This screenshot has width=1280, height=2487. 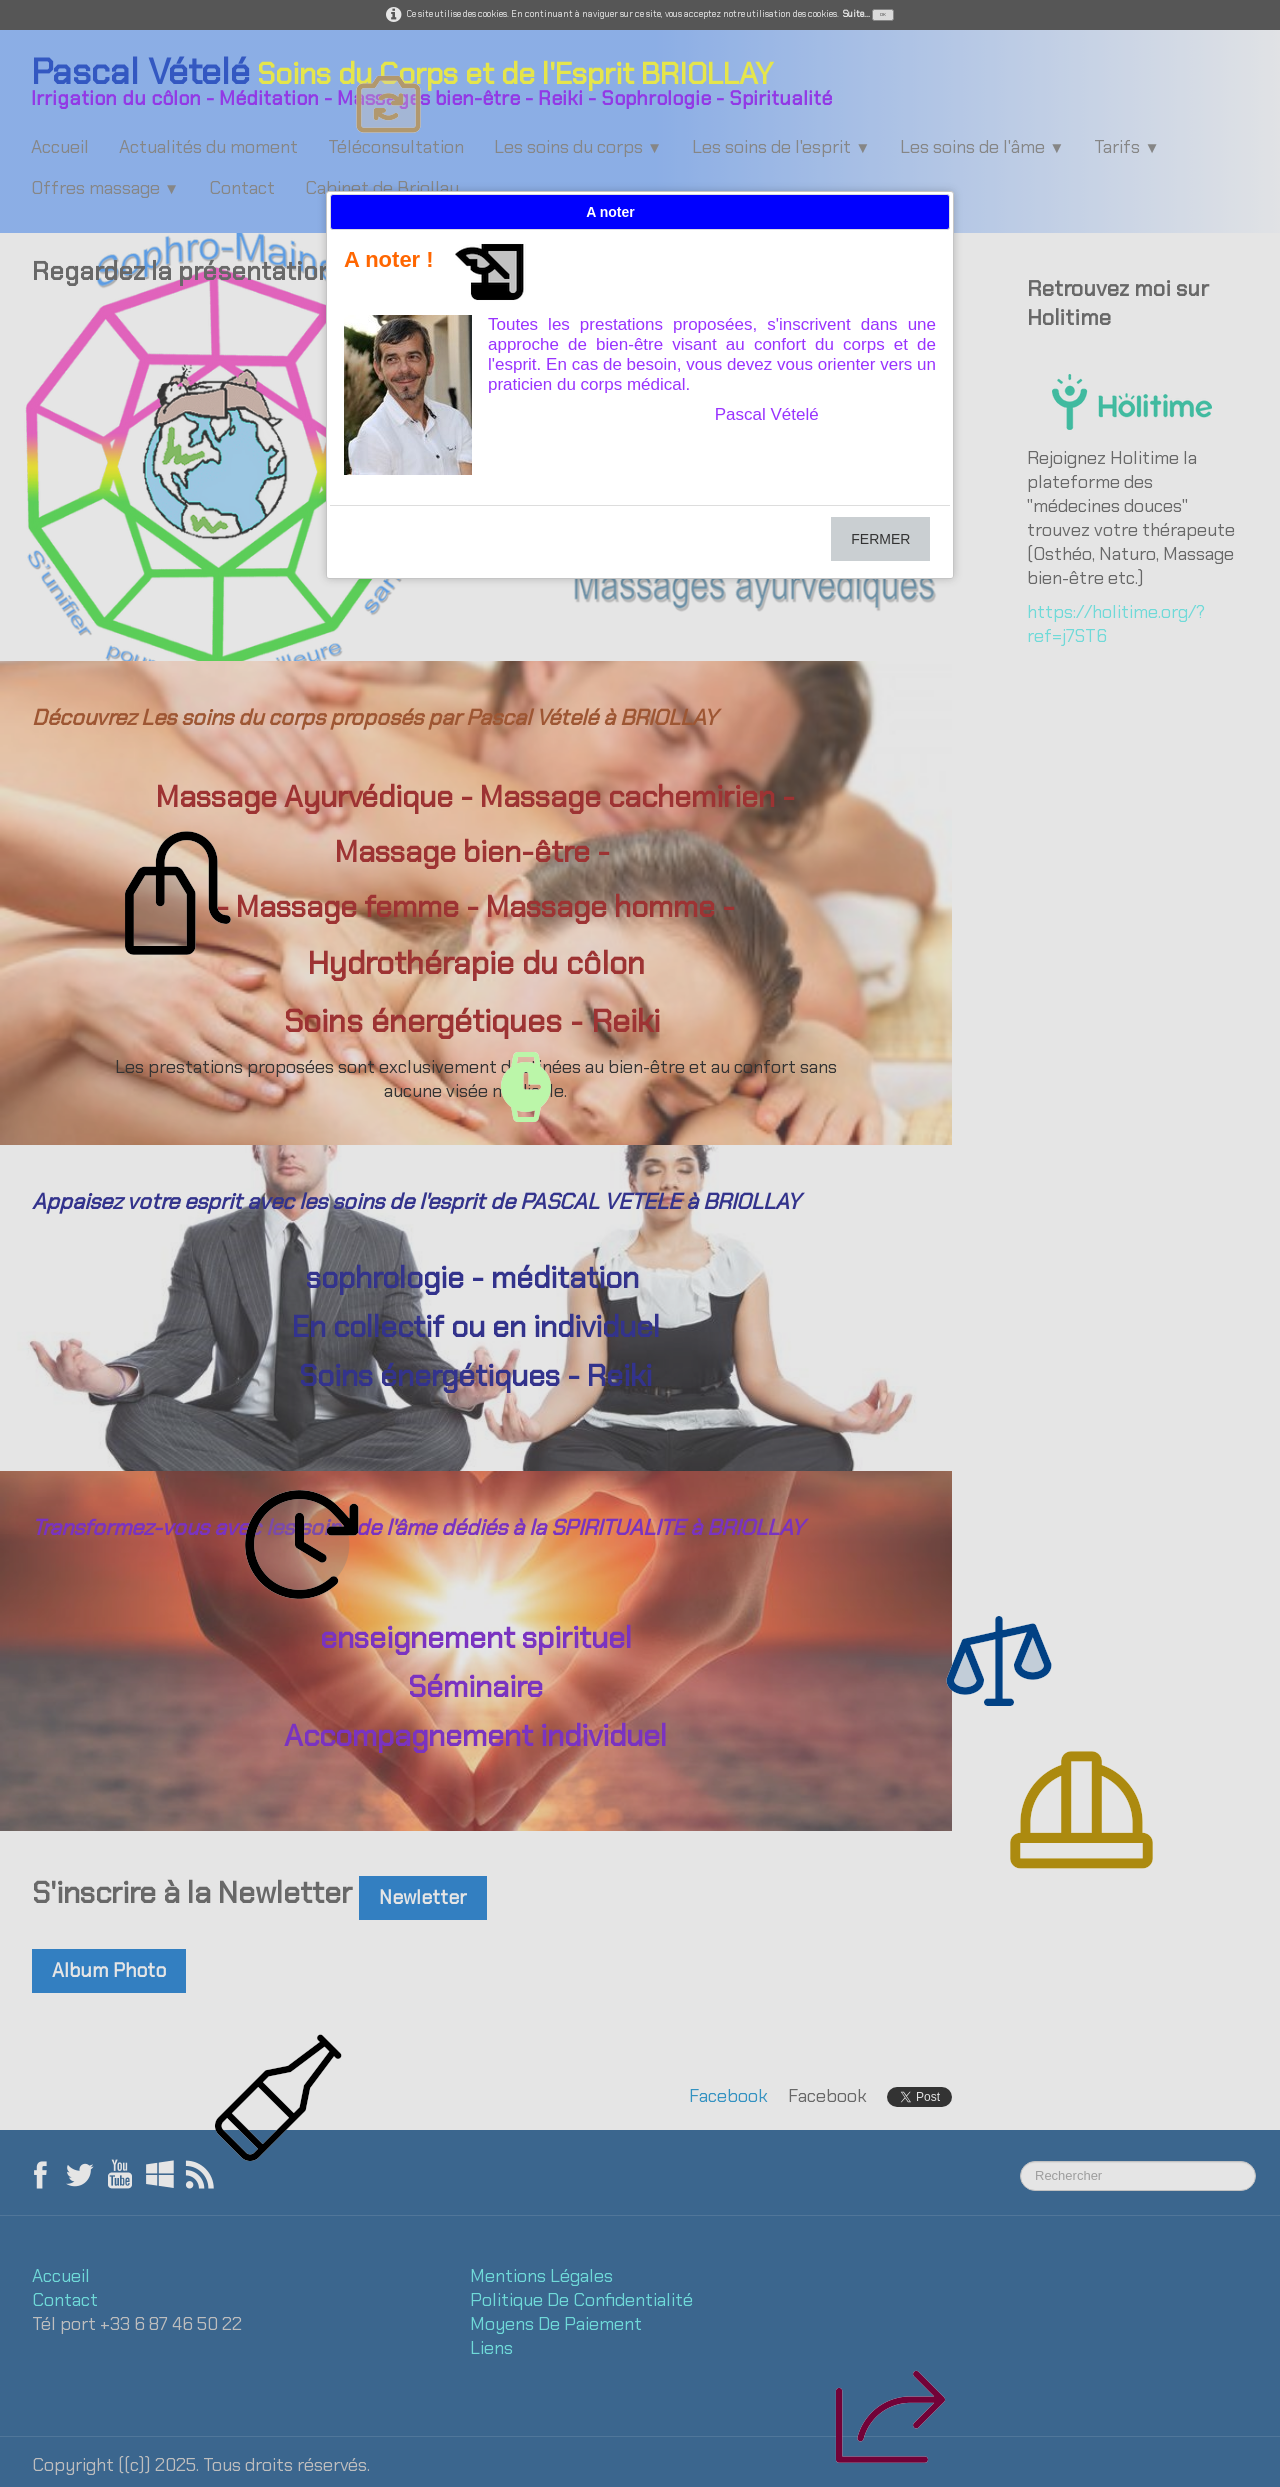 I want to click on browse bars or breweries nearby, so click(x=276, y=2100).